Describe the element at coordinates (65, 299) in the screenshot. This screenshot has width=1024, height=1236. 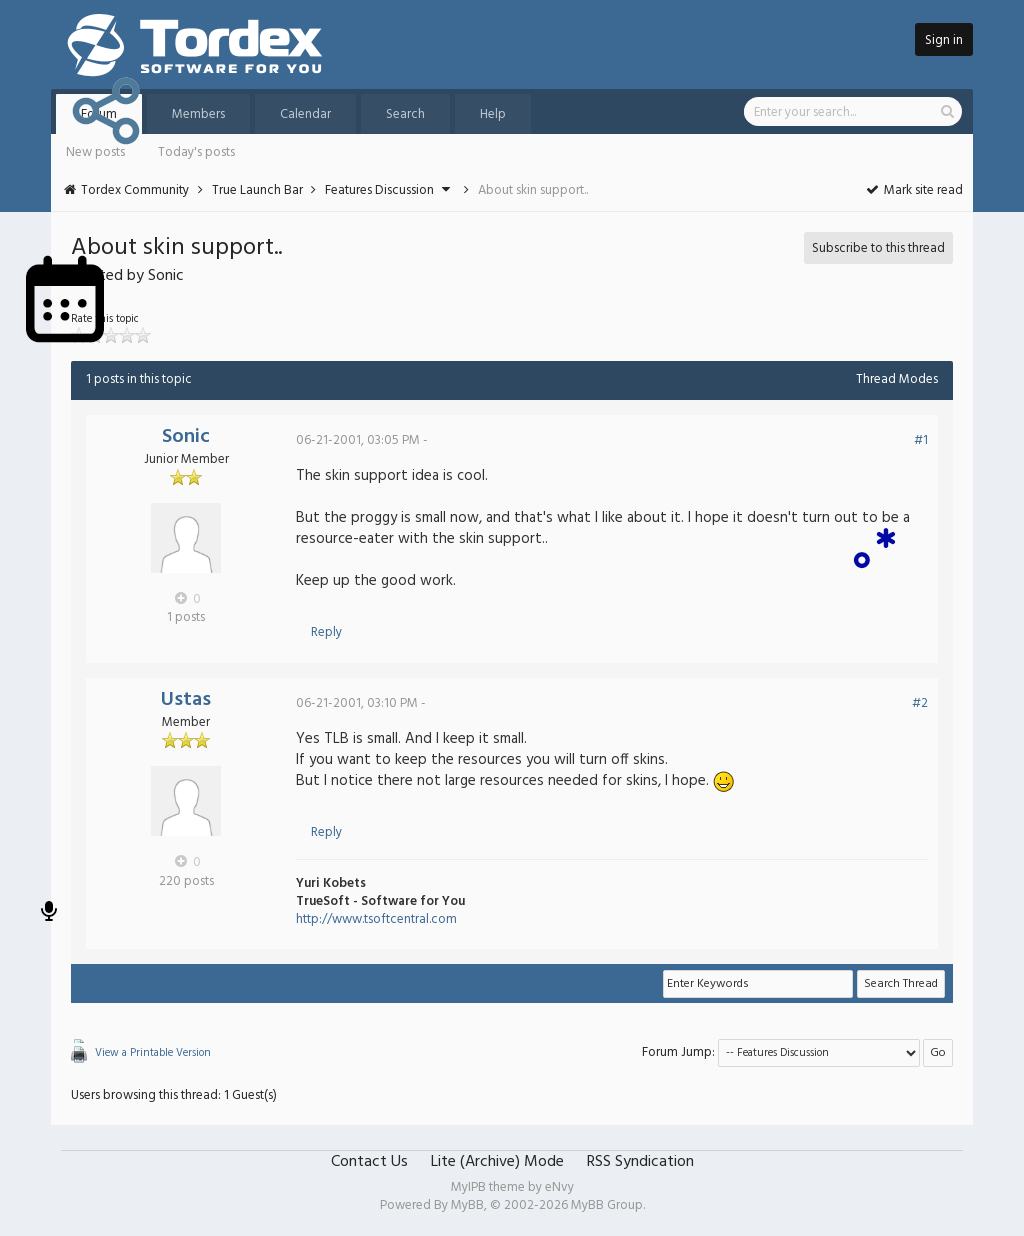
I see `view weekly calendar` at that location.